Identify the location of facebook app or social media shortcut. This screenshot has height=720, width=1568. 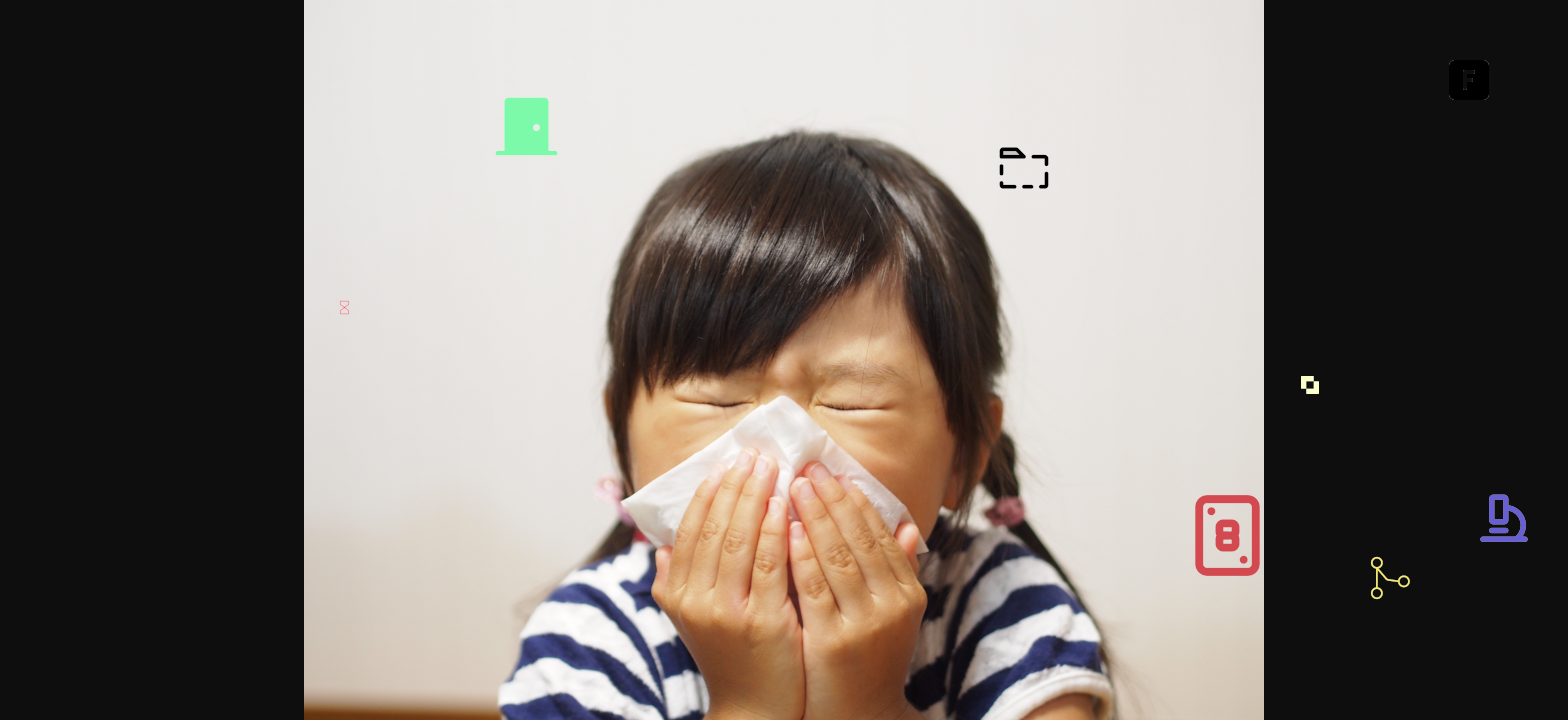
(1469, 80).